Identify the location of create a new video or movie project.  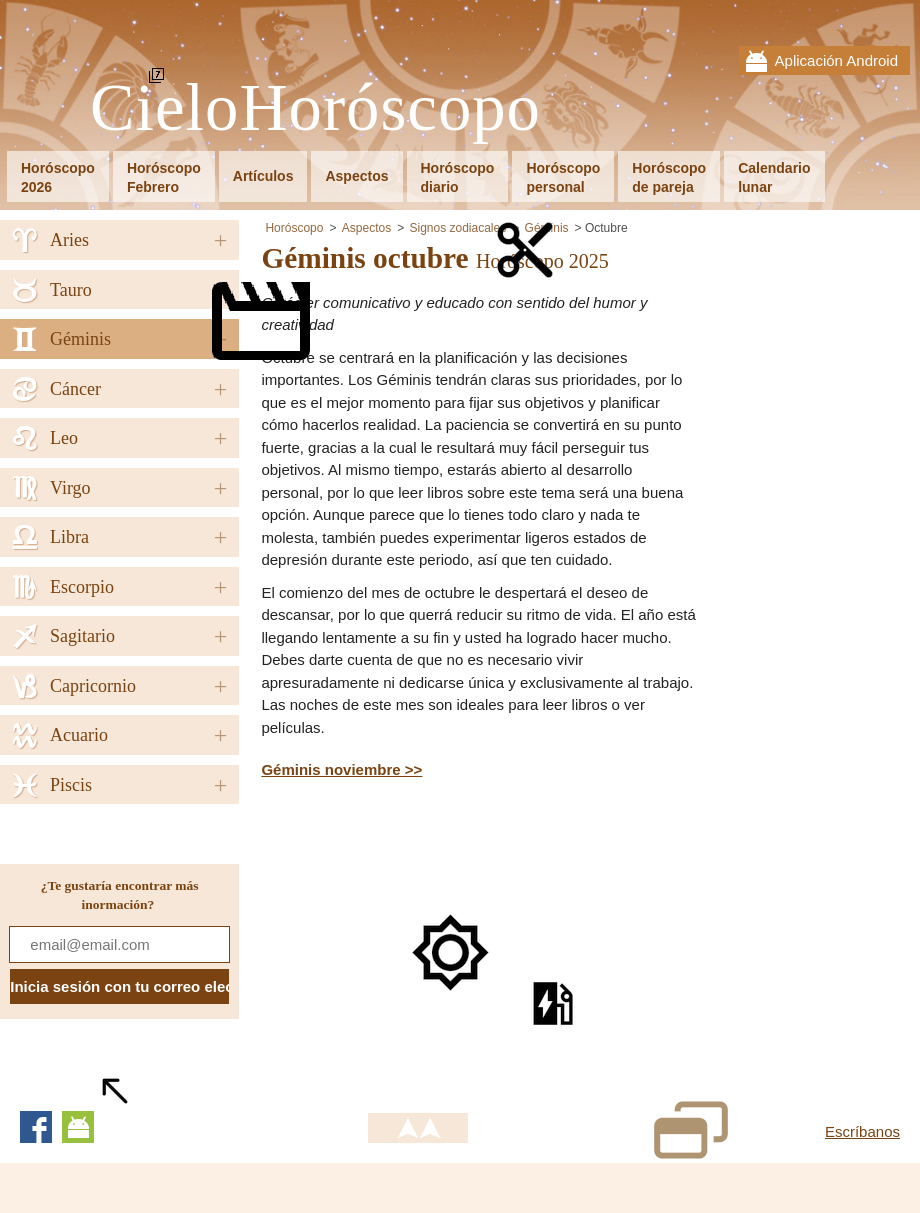
(261, 321).